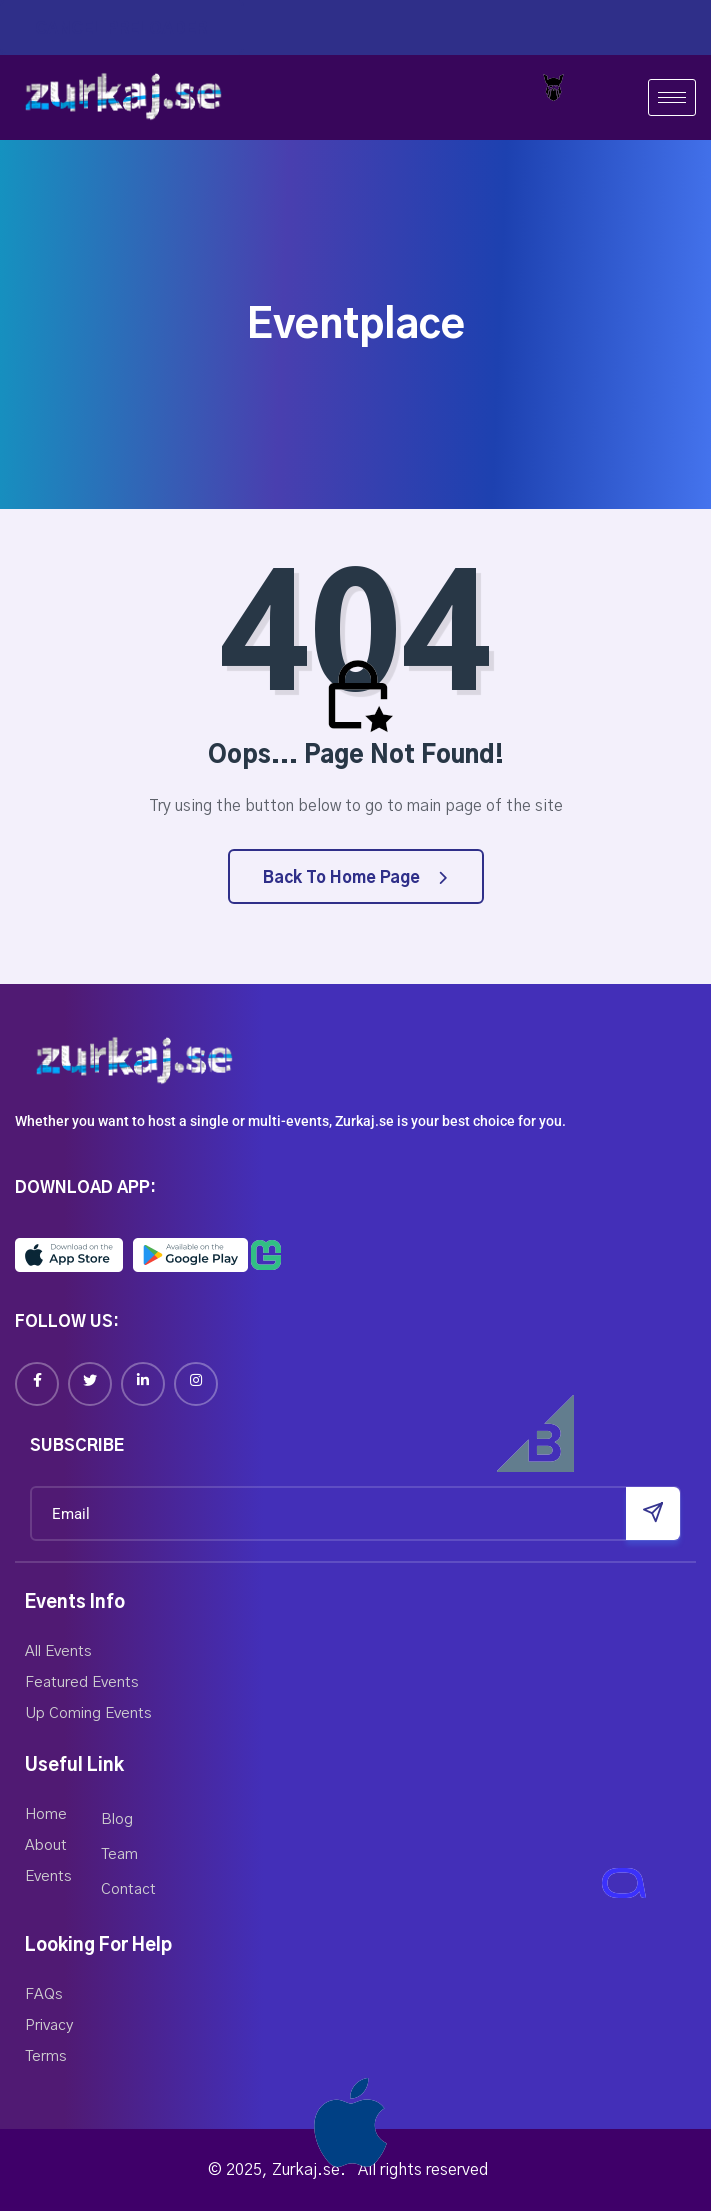  Describe the element at coordinates (350, 2122) in the screenshot. I see `apple brand or product indicator` at that location.